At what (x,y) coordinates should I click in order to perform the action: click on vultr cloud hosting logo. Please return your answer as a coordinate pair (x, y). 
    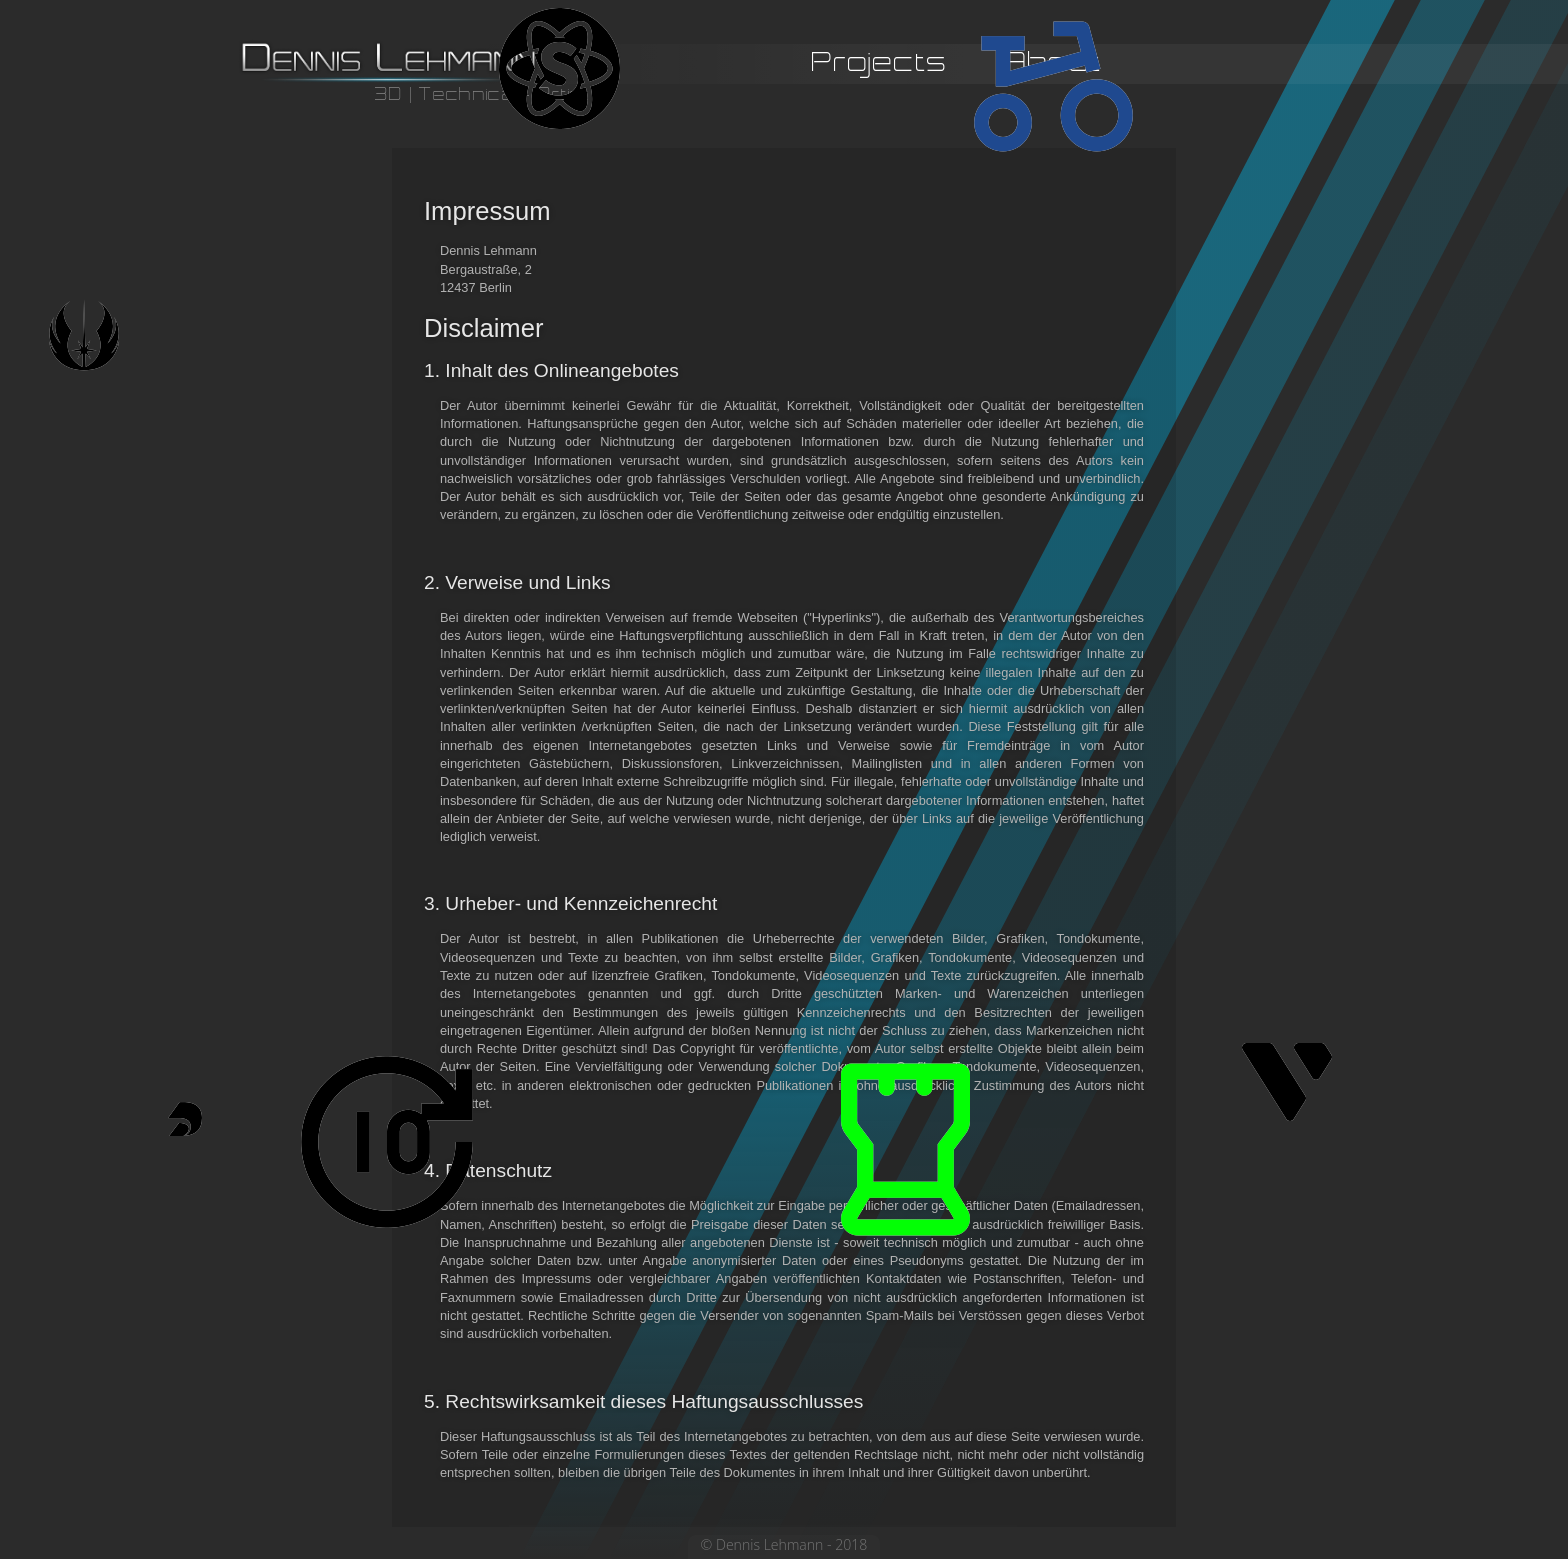
    Looking at the image, I should click on (1287, 1082).